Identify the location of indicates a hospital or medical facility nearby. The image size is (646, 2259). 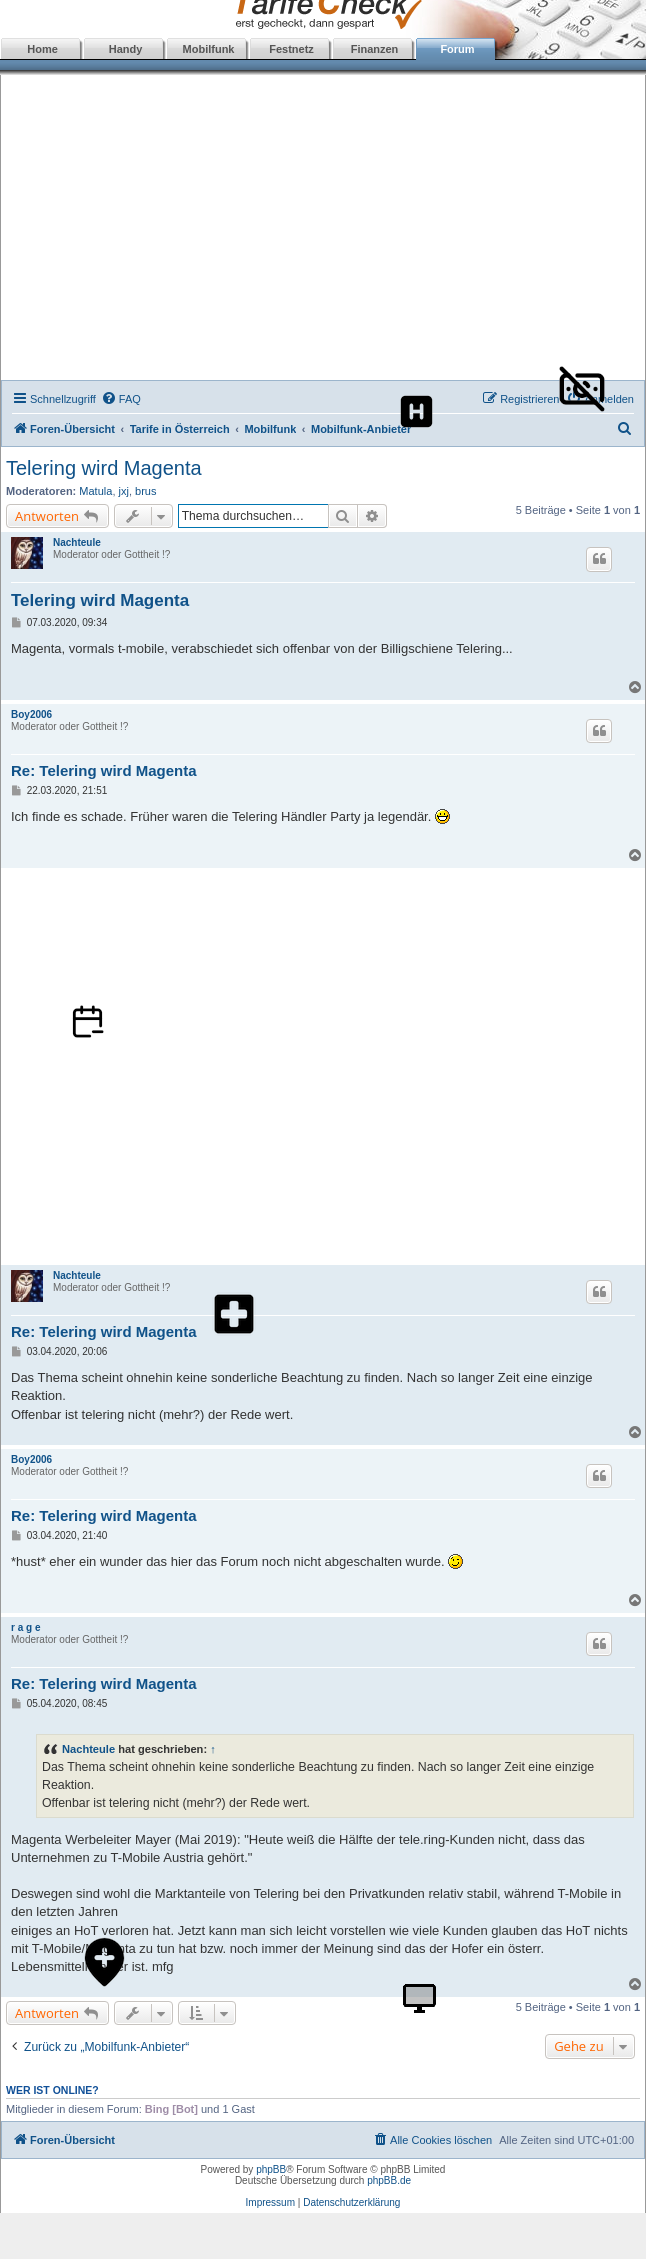
(416, 411).